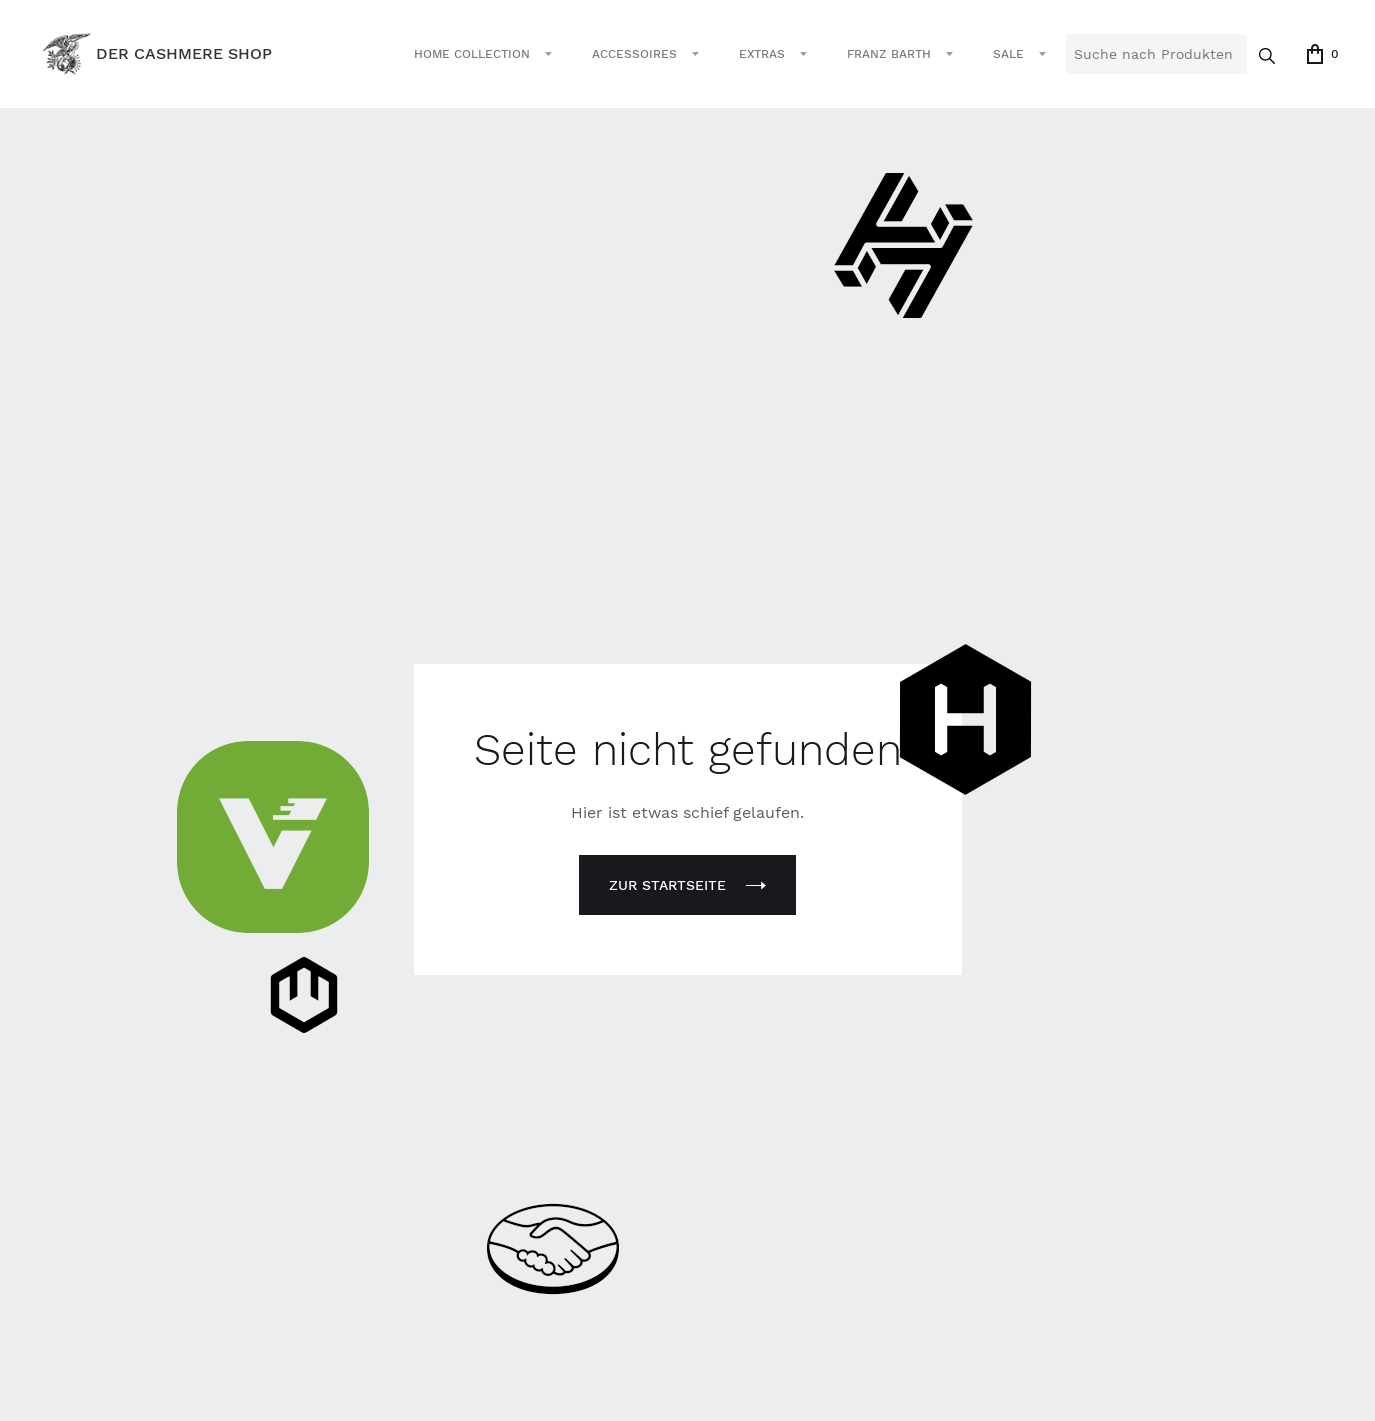 The image size is (1375, 1421). Describe the element at coordinates (903, 245) in the screenshot. I see `handshake protocol logo` at that location.